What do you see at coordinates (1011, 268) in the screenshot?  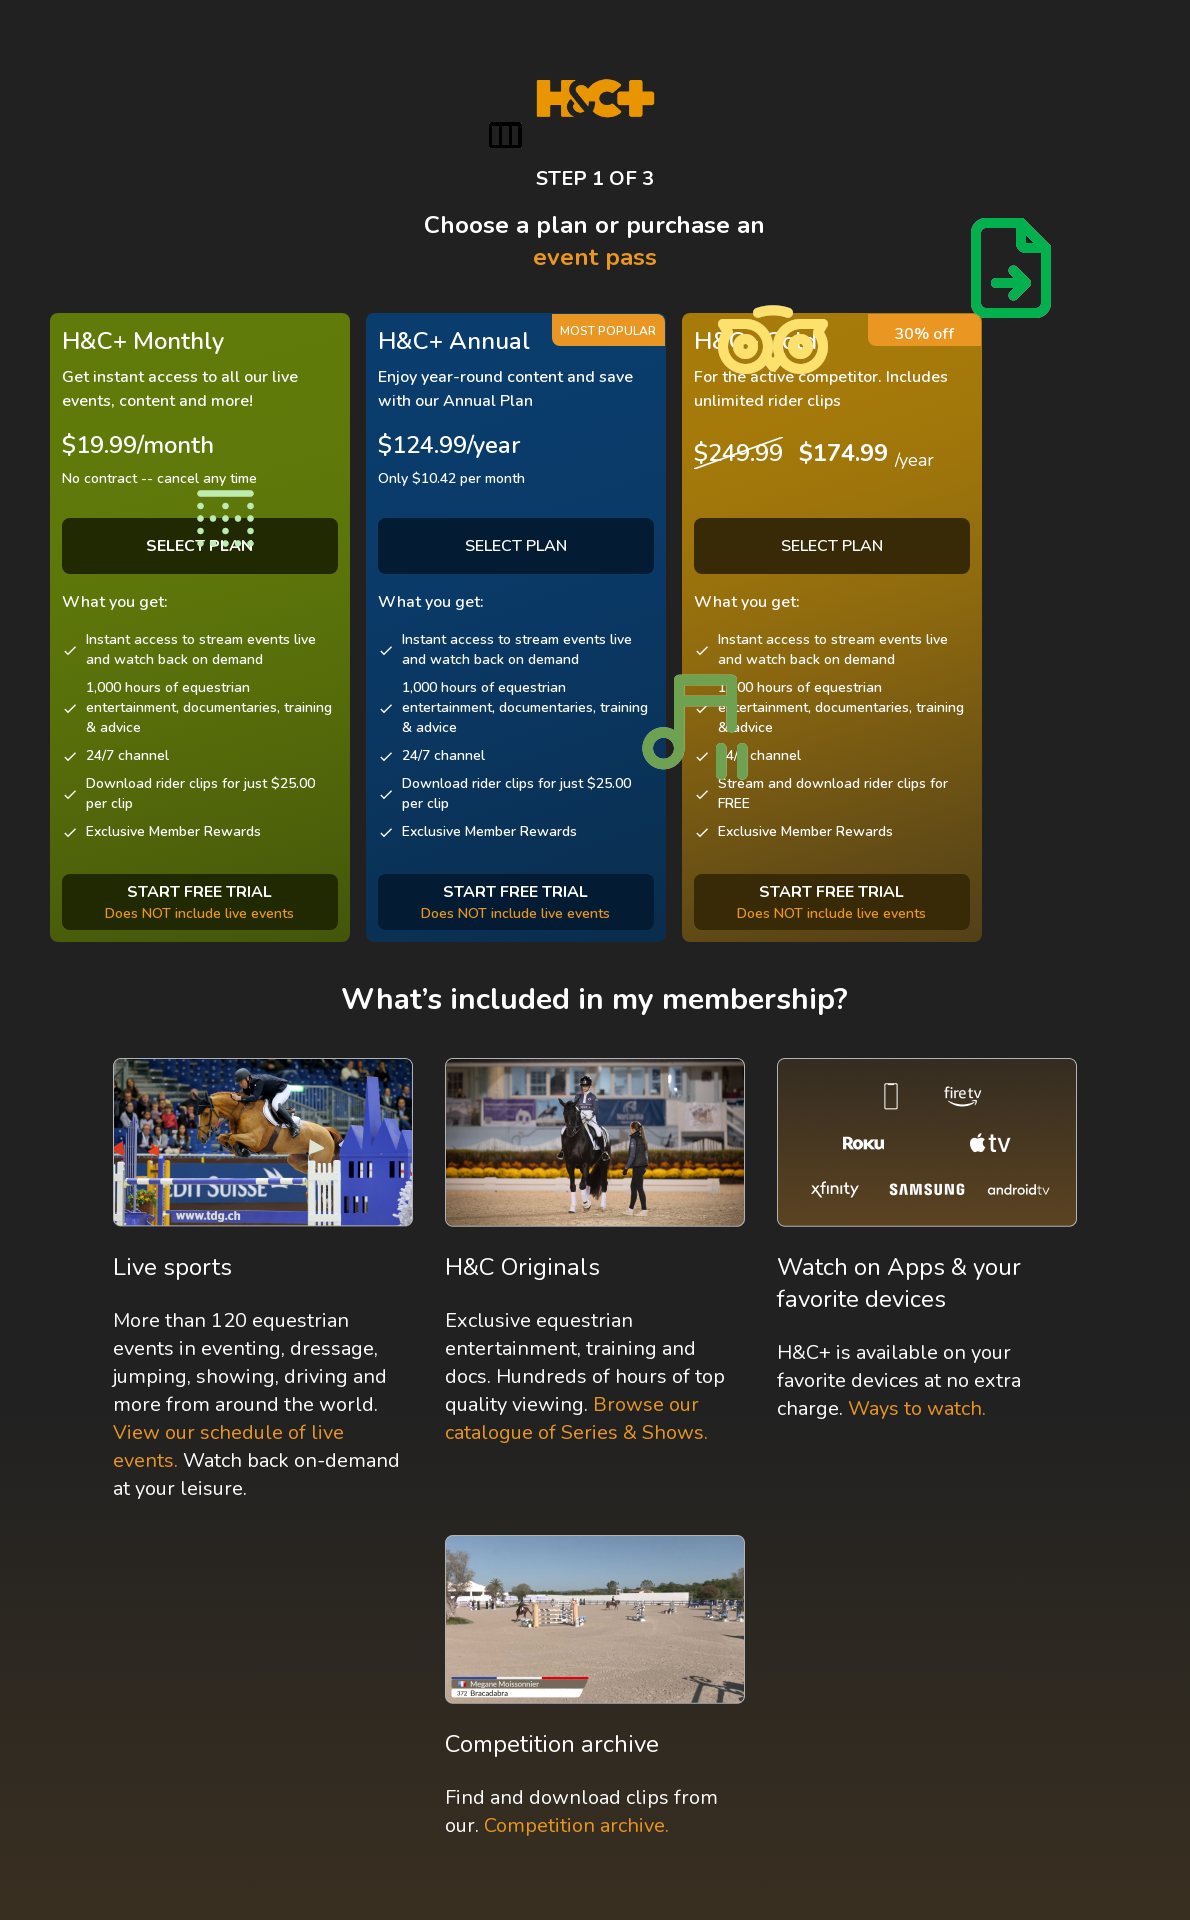 I see `export or send file` at bounding box center [1011, 268].